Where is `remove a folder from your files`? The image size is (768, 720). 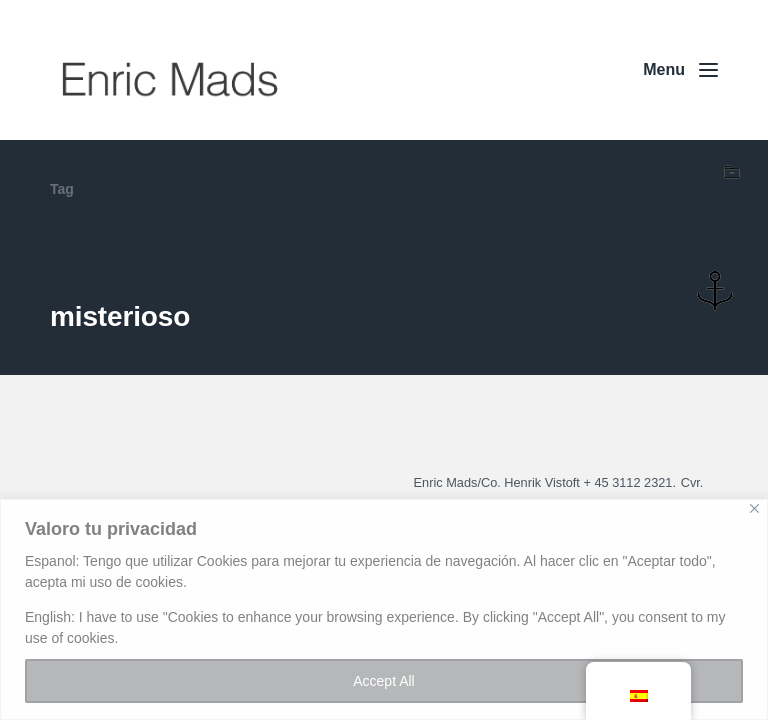 remove a folder from your files is located at coordinates (732, 172).